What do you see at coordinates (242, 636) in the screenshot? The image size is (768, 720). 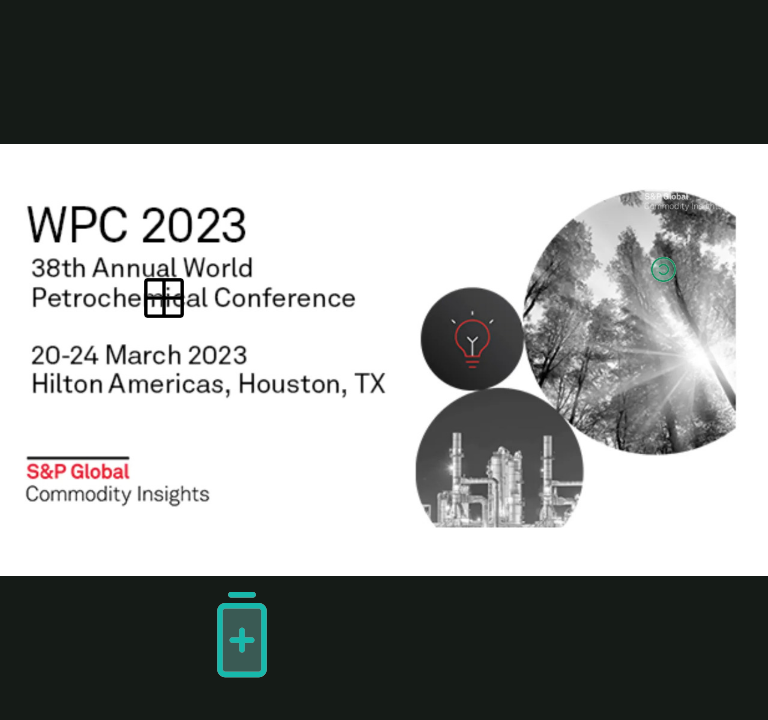 I see `add or enable battery saver mode` at bounding box center [242, 636].